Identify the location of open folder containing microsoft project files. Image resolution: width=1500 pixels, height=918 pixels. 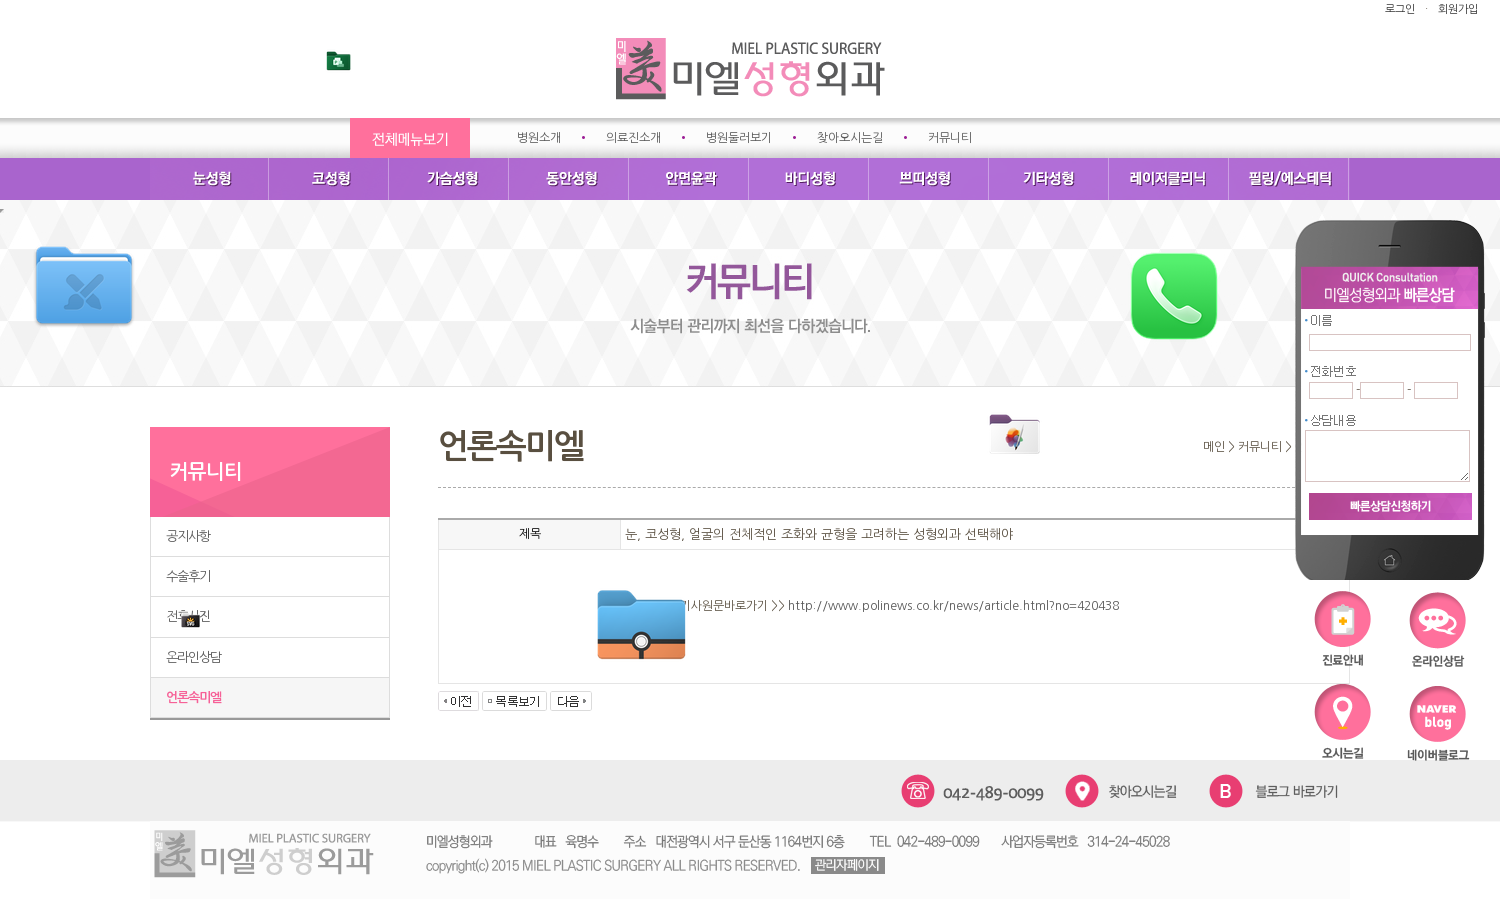
(338, 61).